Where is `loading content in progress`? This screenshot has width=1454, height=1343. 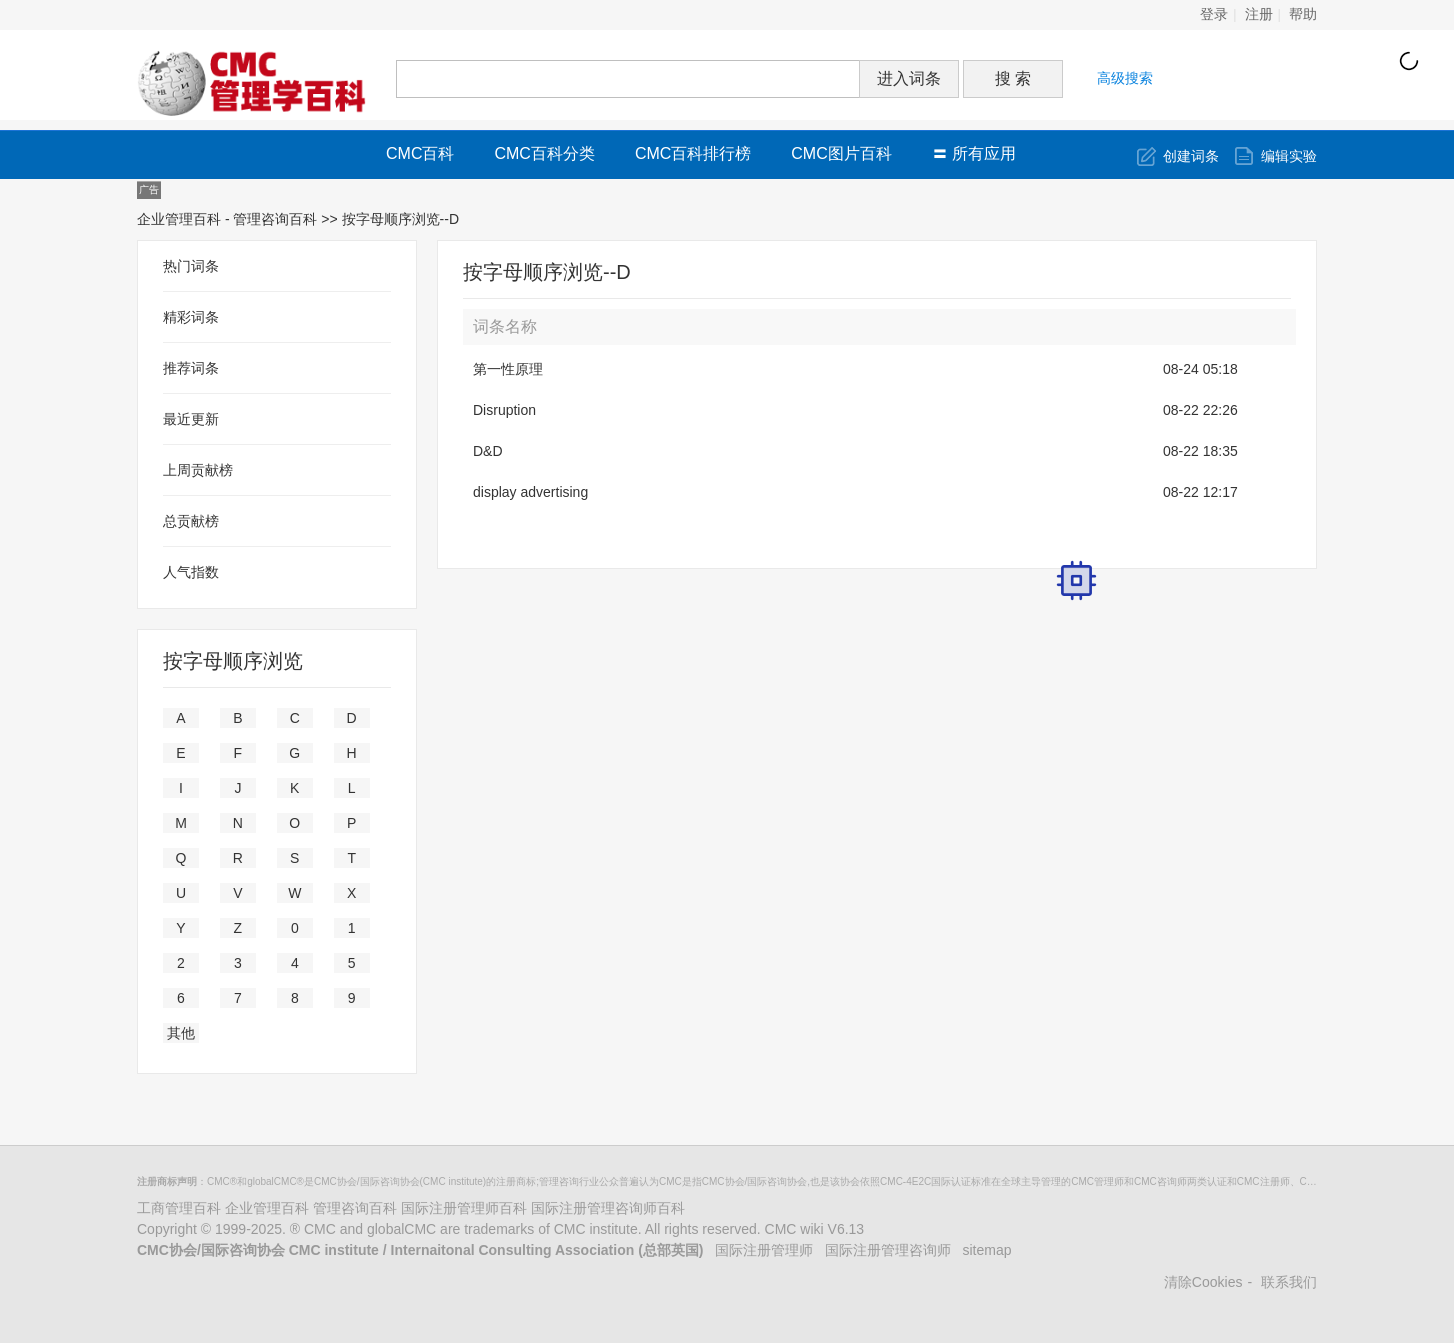
loading content in progress is located at coordinates (1409, 61).